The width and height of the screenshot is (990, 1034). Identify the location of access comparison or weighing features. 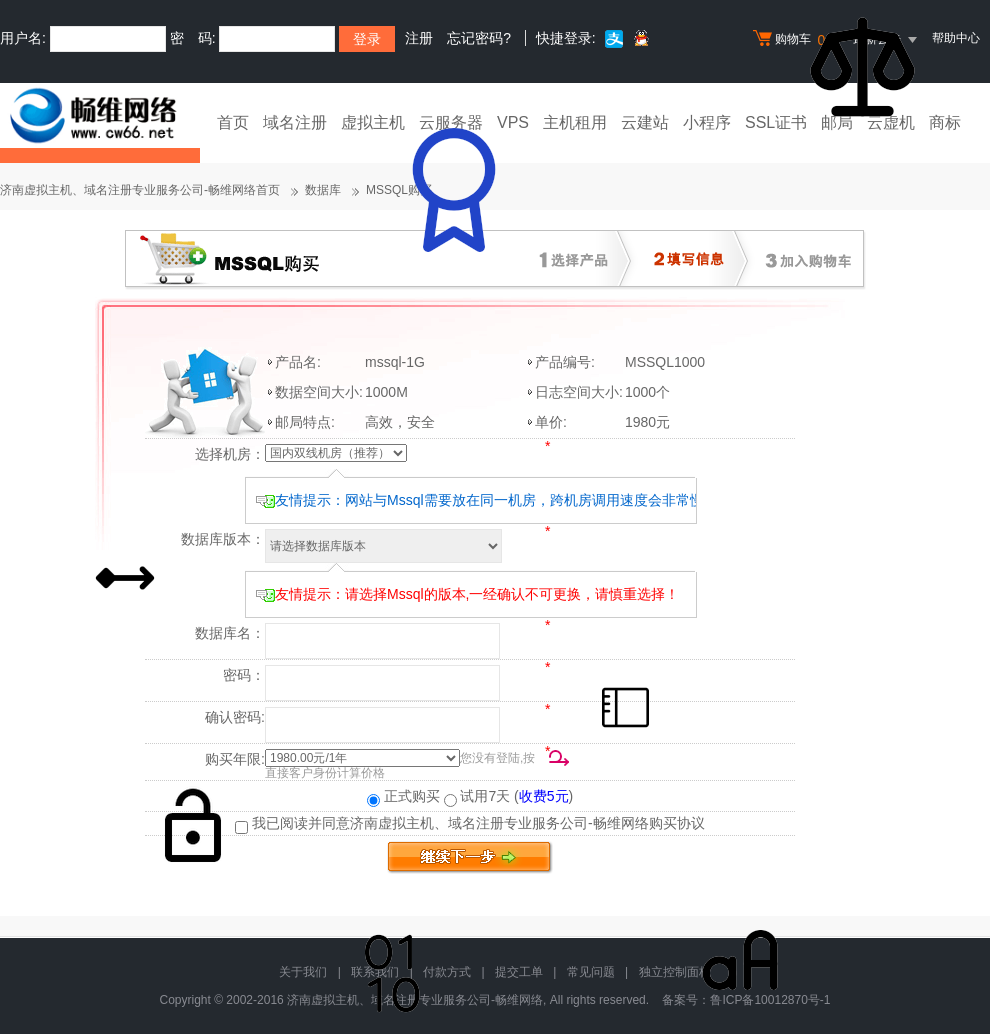
(862, 69).